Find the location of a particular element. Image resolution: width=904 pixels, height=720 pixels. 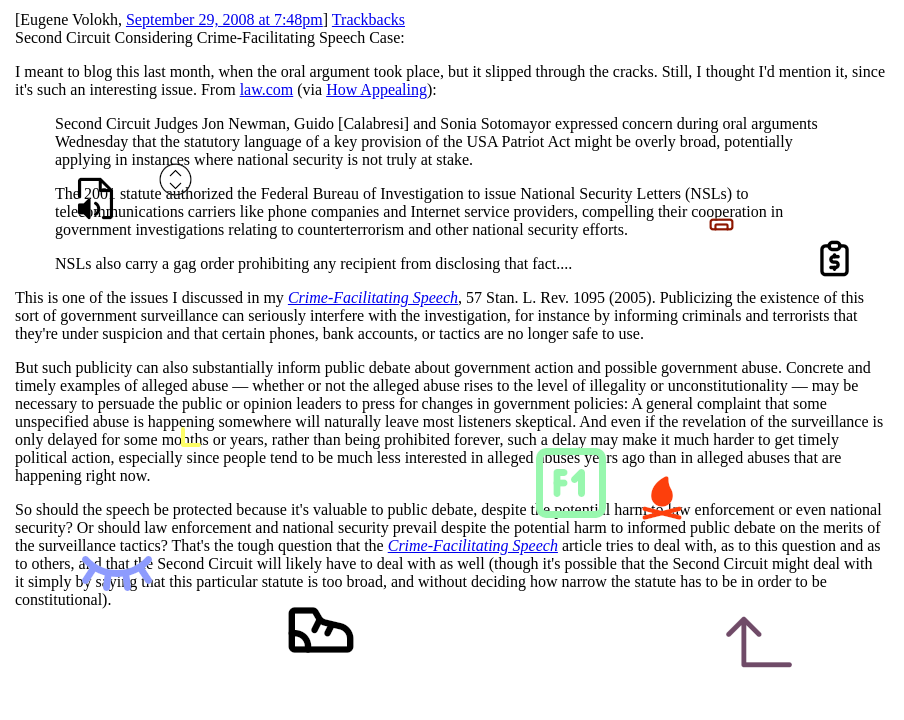

view financial report is located at coordinates (834, 258).